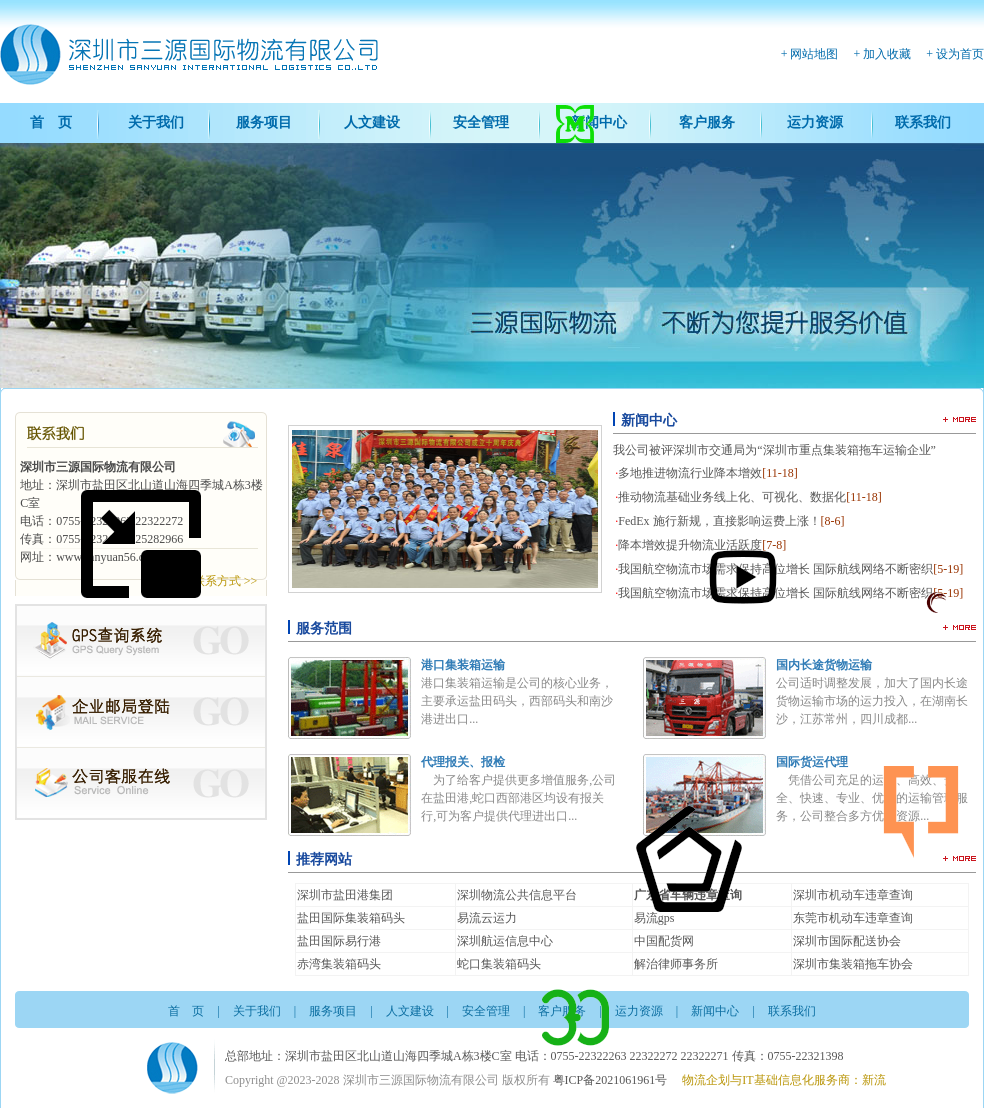 The width and height of the screenshot is (984, 1108). Describe the element at coordinates (743, 577) in the screenshot. I see `open YouTube` at that location.